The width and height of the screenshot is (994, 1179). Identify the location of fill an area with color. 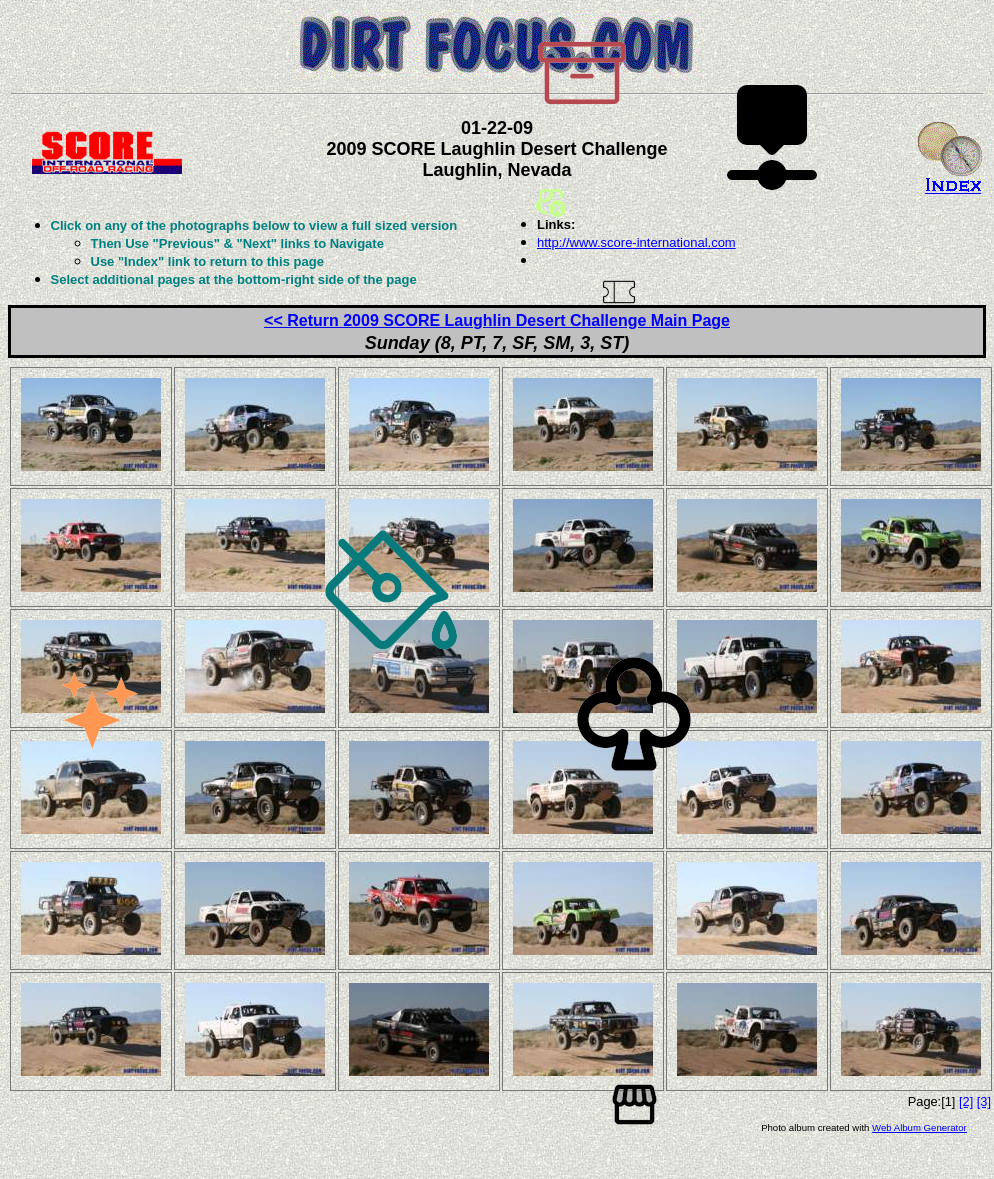
(389, 594).